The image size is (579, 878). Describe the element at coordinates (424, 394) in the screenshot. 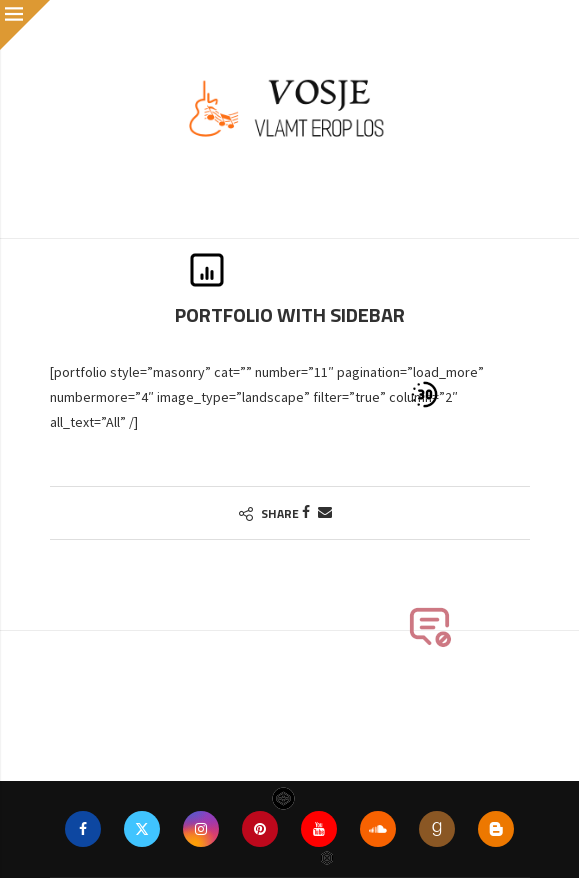

I see `set timer for 30 seconds or minutes` at that location.